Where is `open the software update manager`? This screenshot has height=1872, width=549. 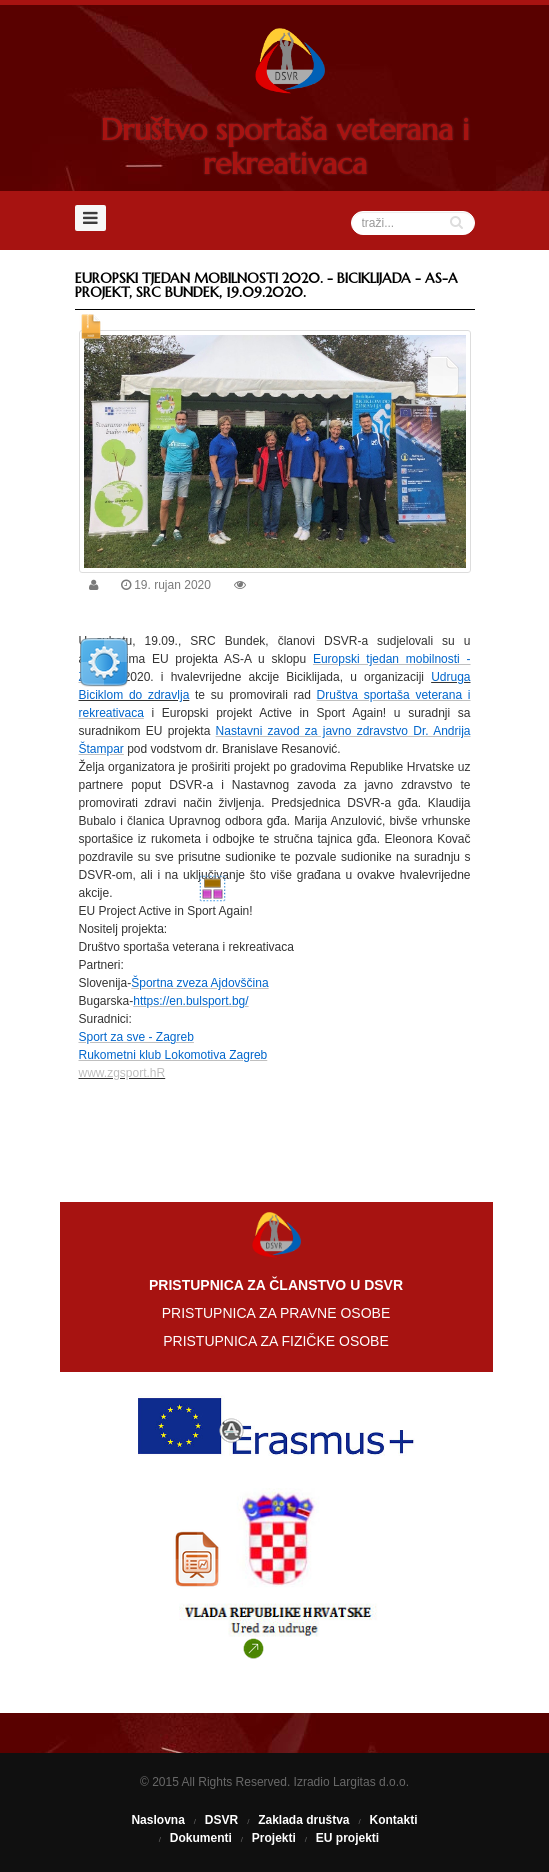 open the software update manager is located at coordinates (231, 1430).